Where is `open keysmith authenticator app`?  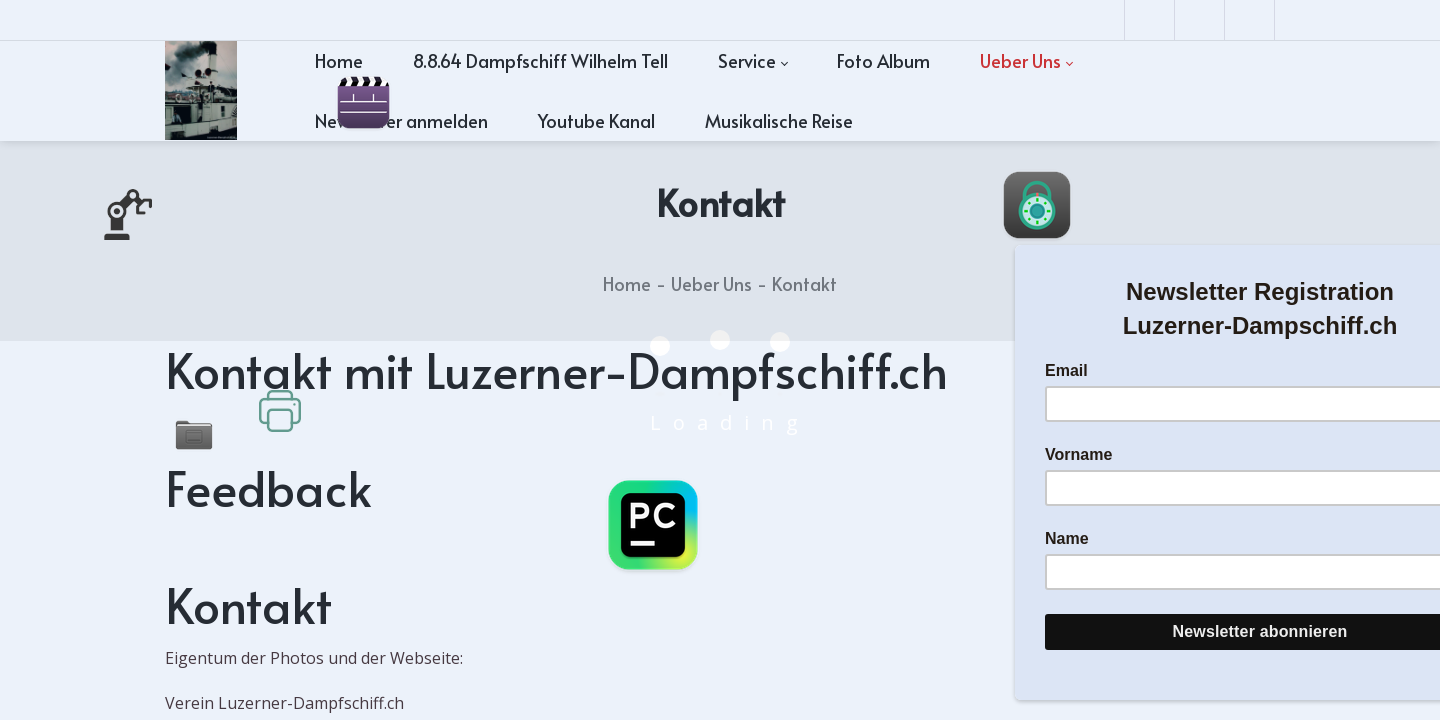
open keysmith authenticator app is located at coordinates (1037, 205).